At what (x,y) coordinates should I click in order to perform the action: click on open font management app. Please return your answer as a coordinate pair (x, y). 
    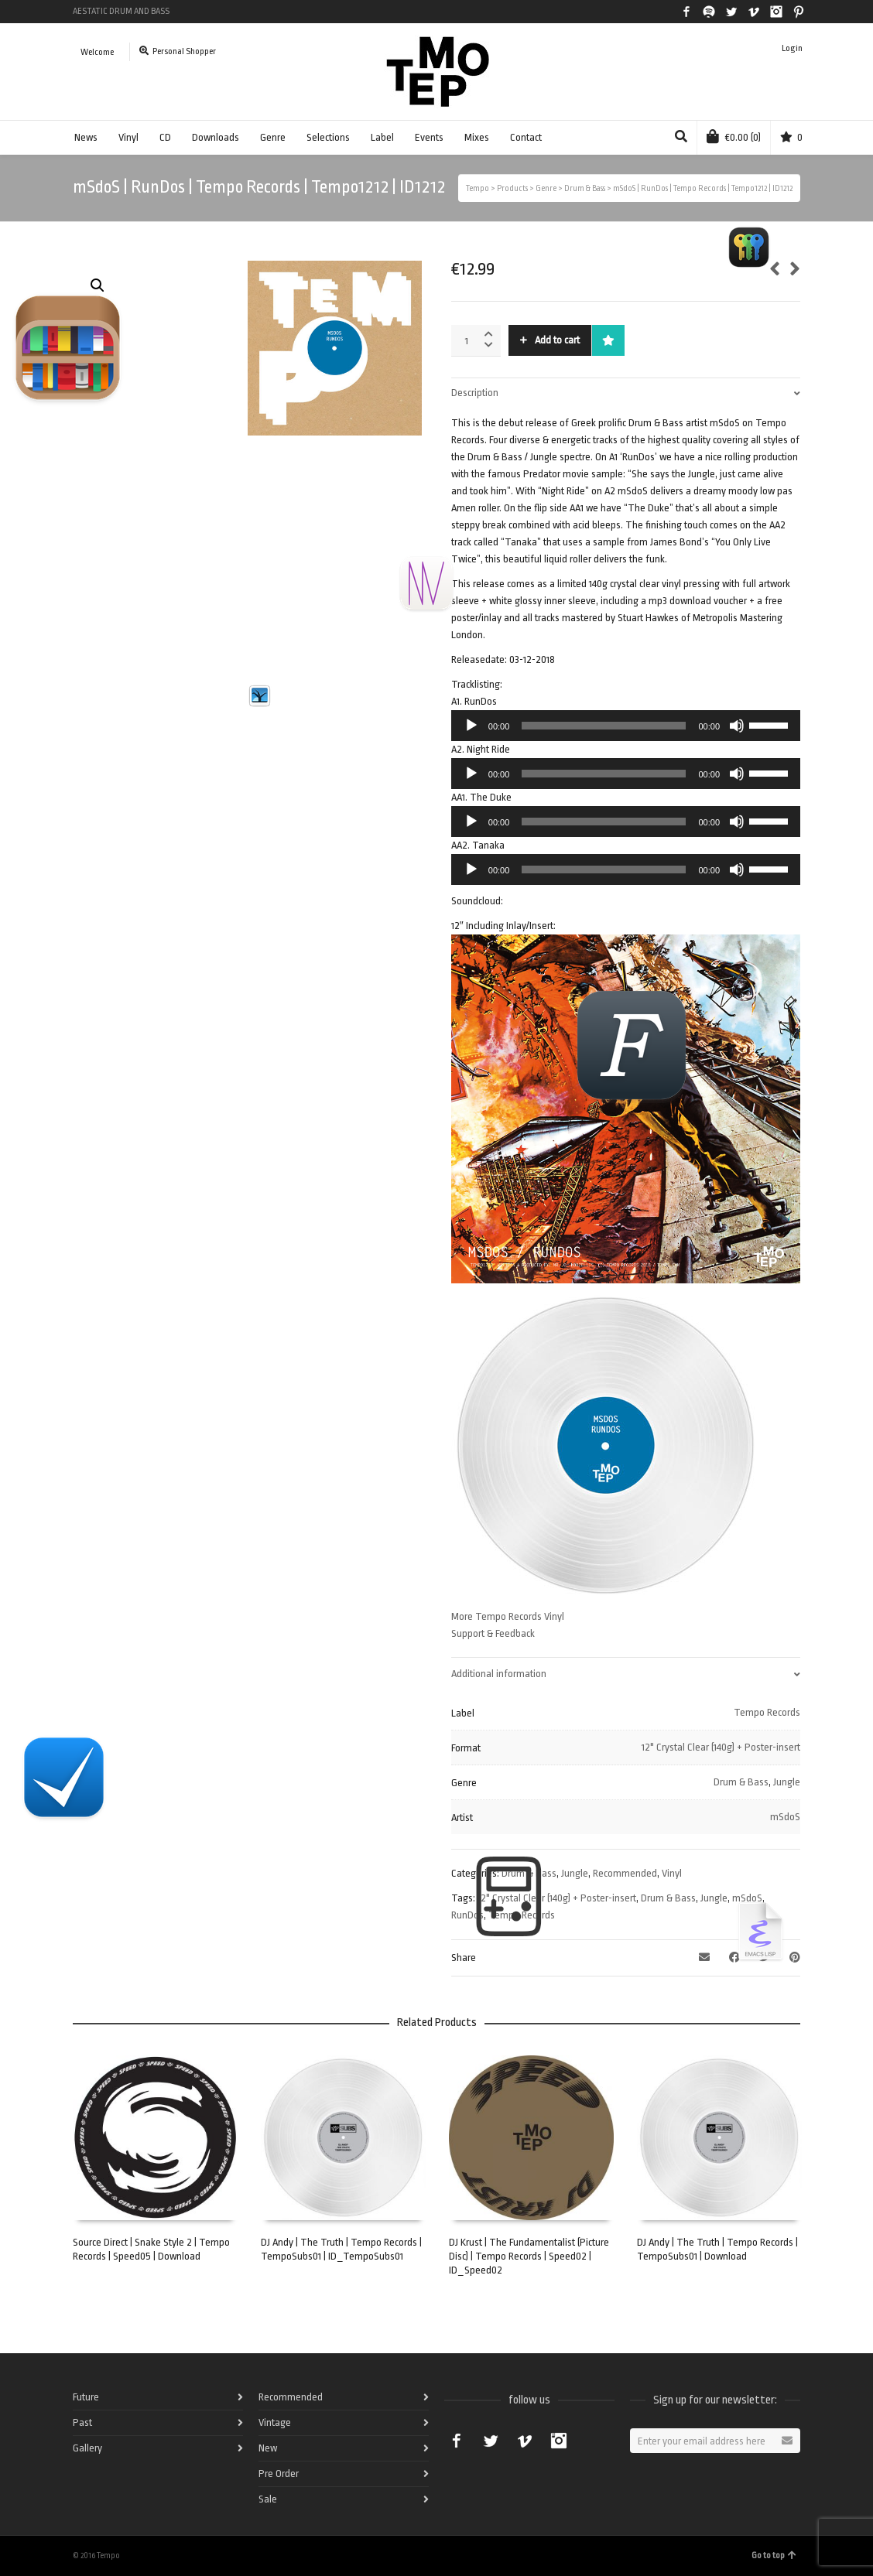
    Looking at the image, I should click on (632, 1045).